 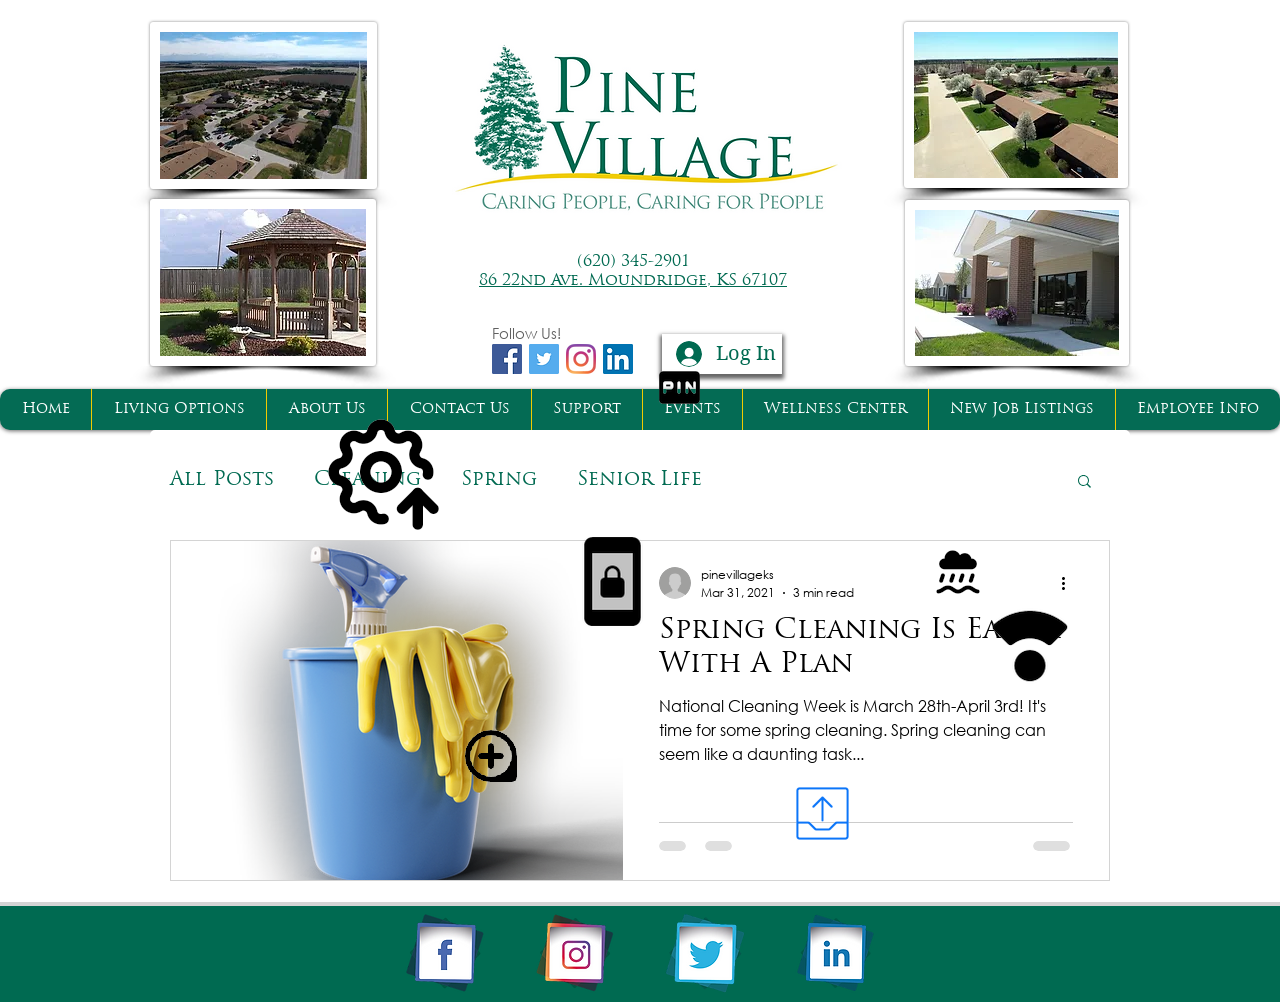 What do you see at coordinates (491, 756) in the screenshot?
I see `zoom in on image or content` at bounding box center [491, 756].